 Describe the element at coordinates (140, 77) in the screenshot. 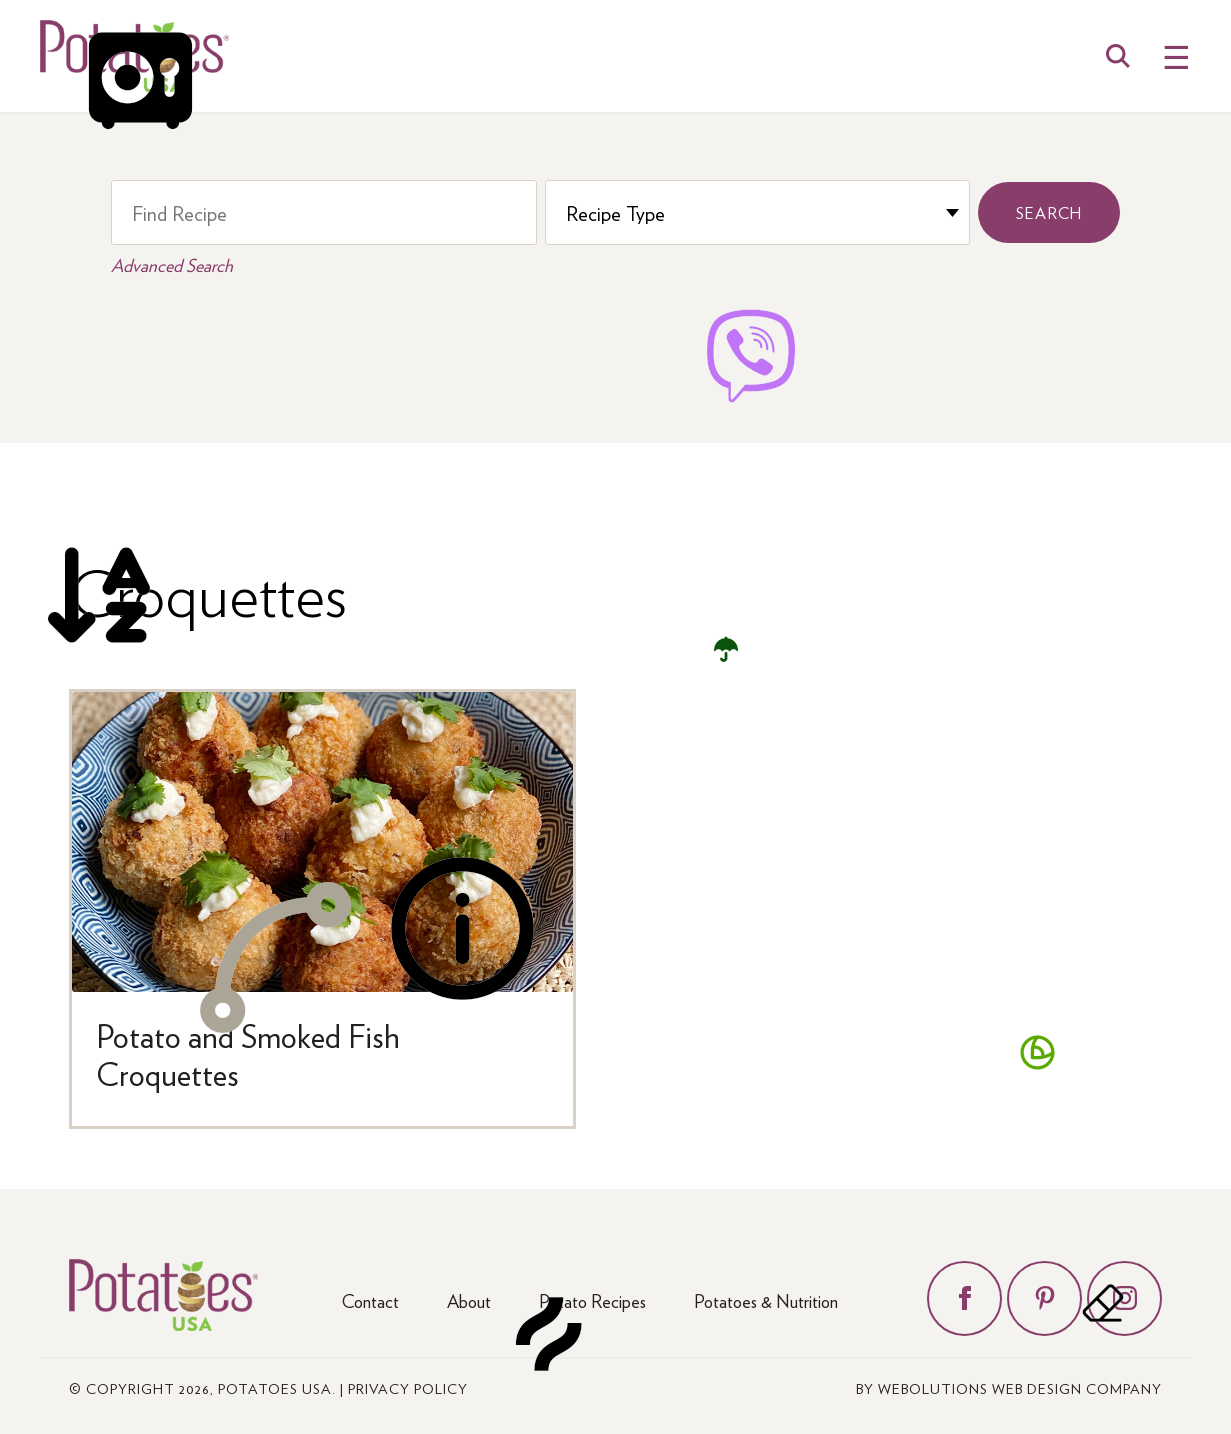

I see `access secure storage or vault` at that location.